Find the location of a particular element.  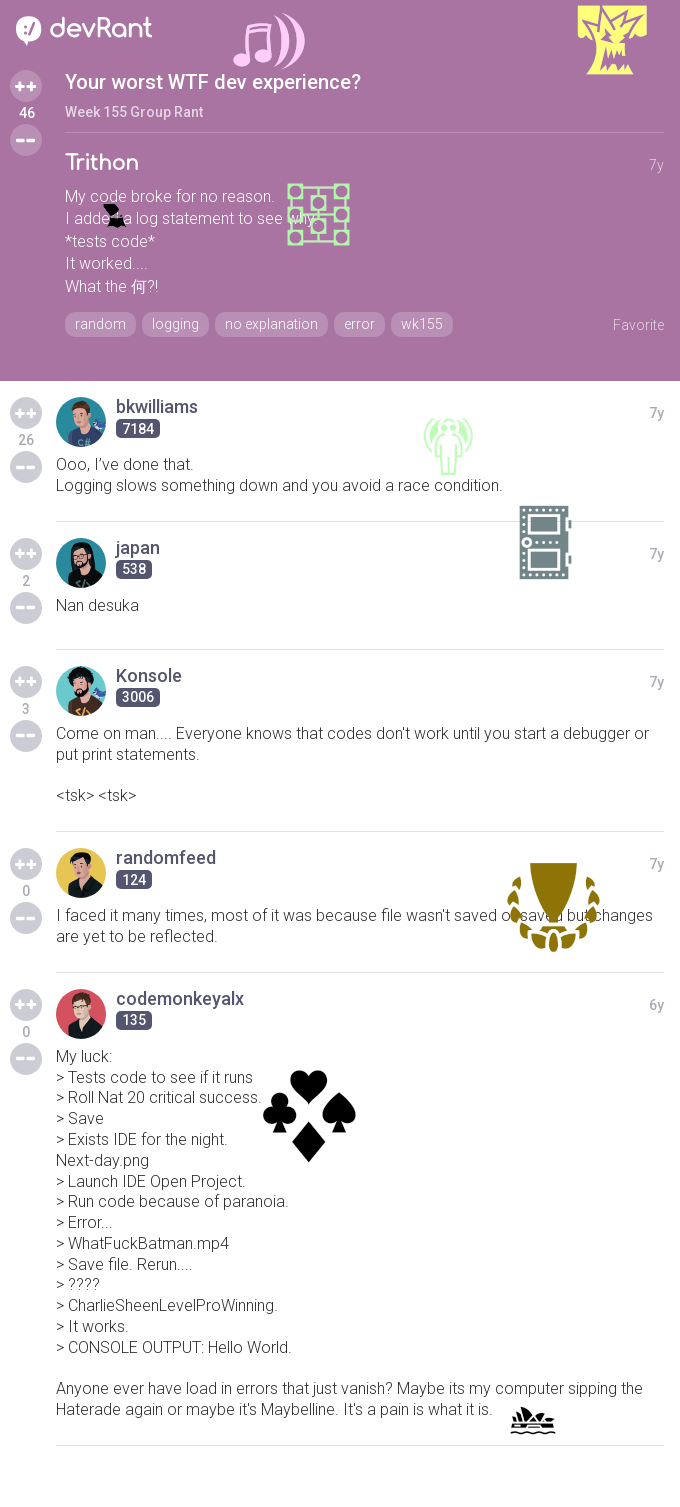

audio or sound is currently enabled is located at coordinates (269, 41).